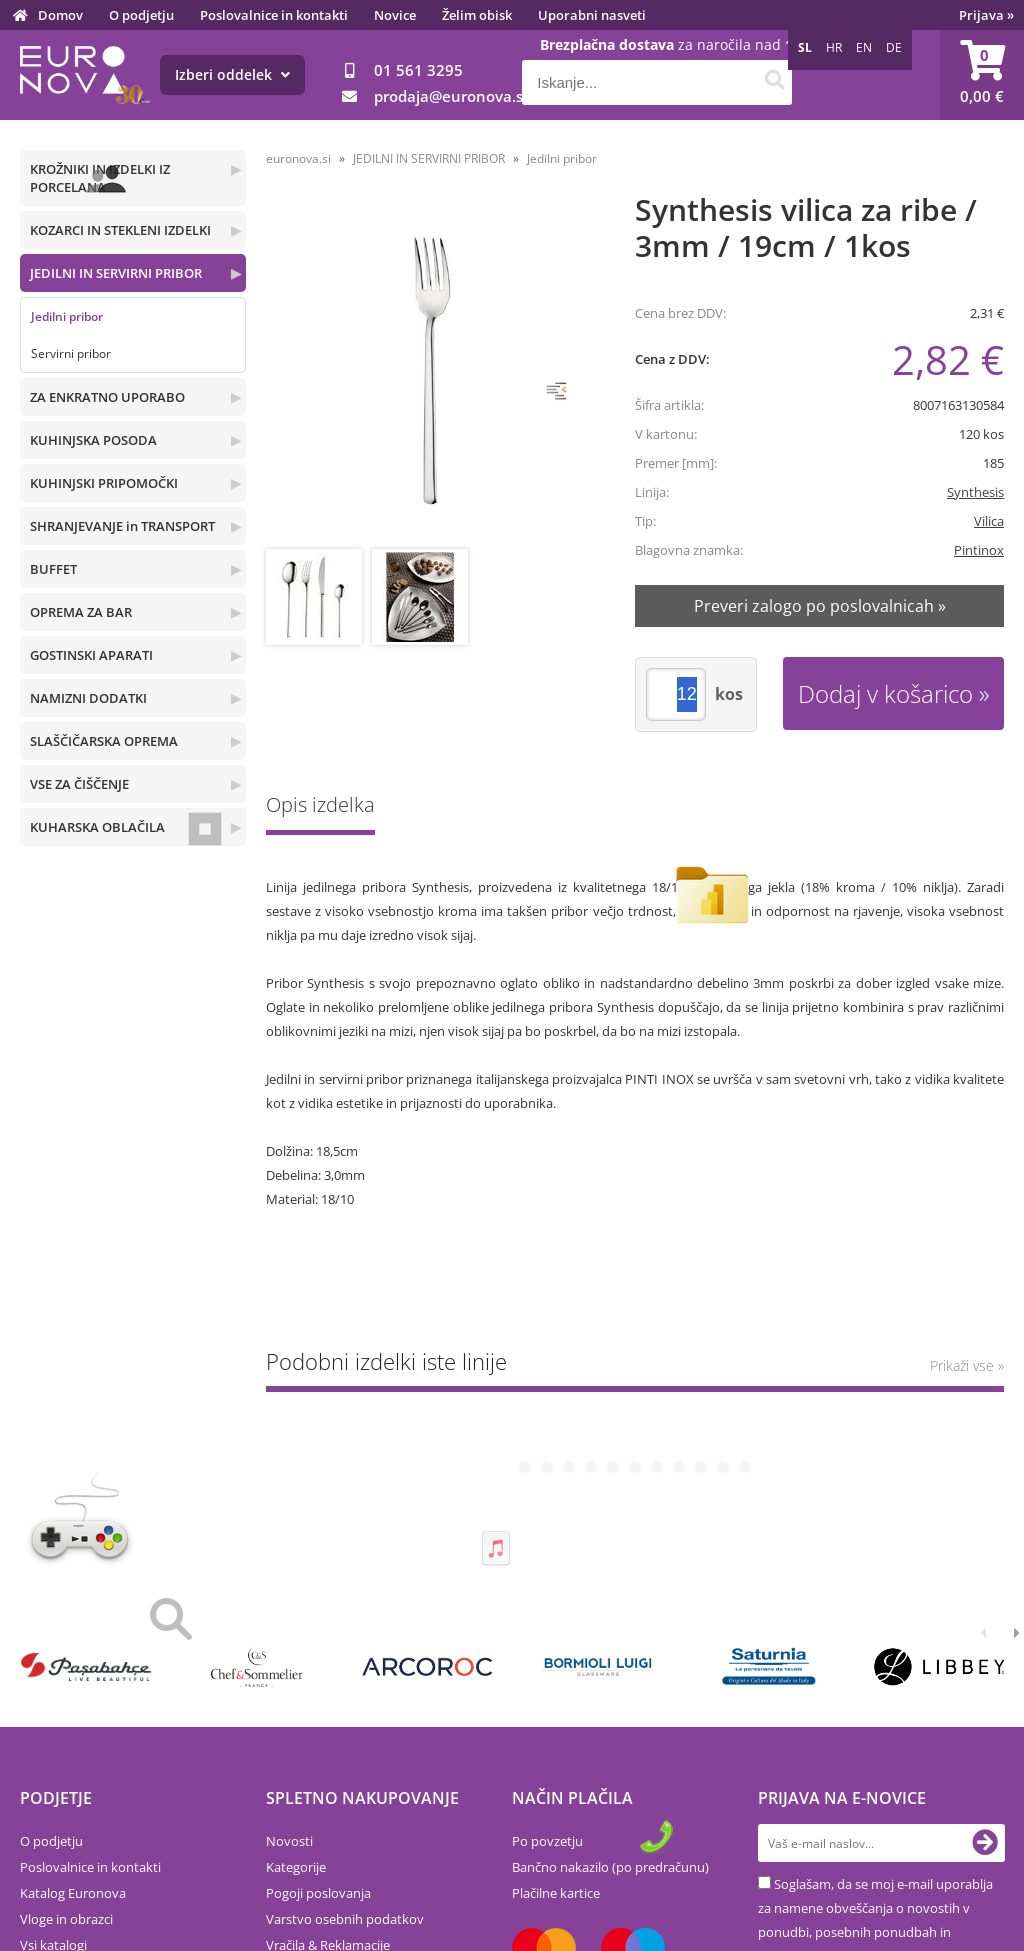 This screenshot has width=1024, height=1951. What do you see at coordinates (106, 175) in the screenshot?
I see `view group or shared folder` at bounding box center [106, 175].